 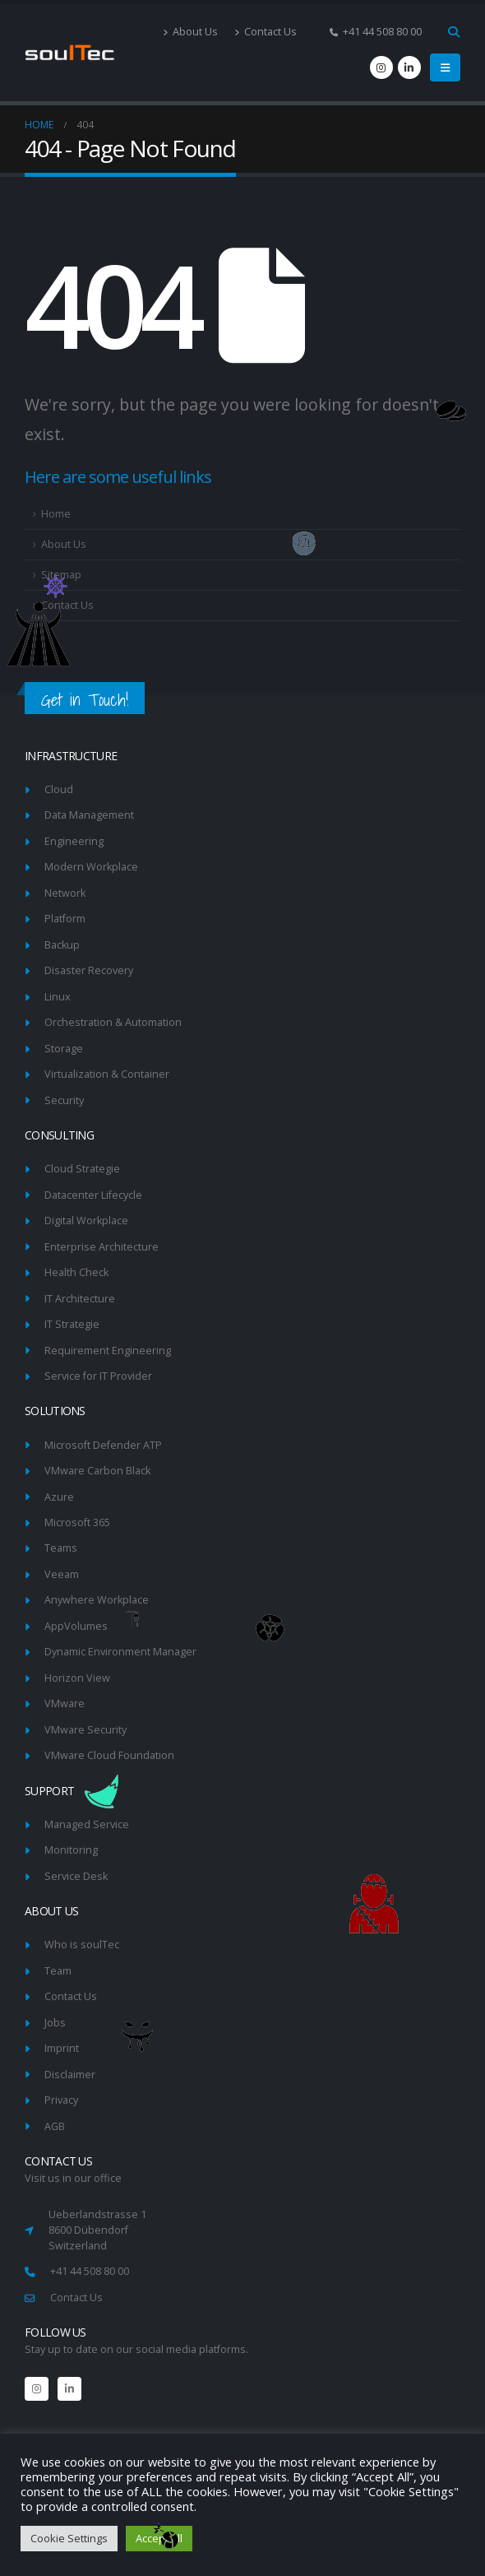 I want to click on activate explosive item in game, so click(x=165, y=2536).